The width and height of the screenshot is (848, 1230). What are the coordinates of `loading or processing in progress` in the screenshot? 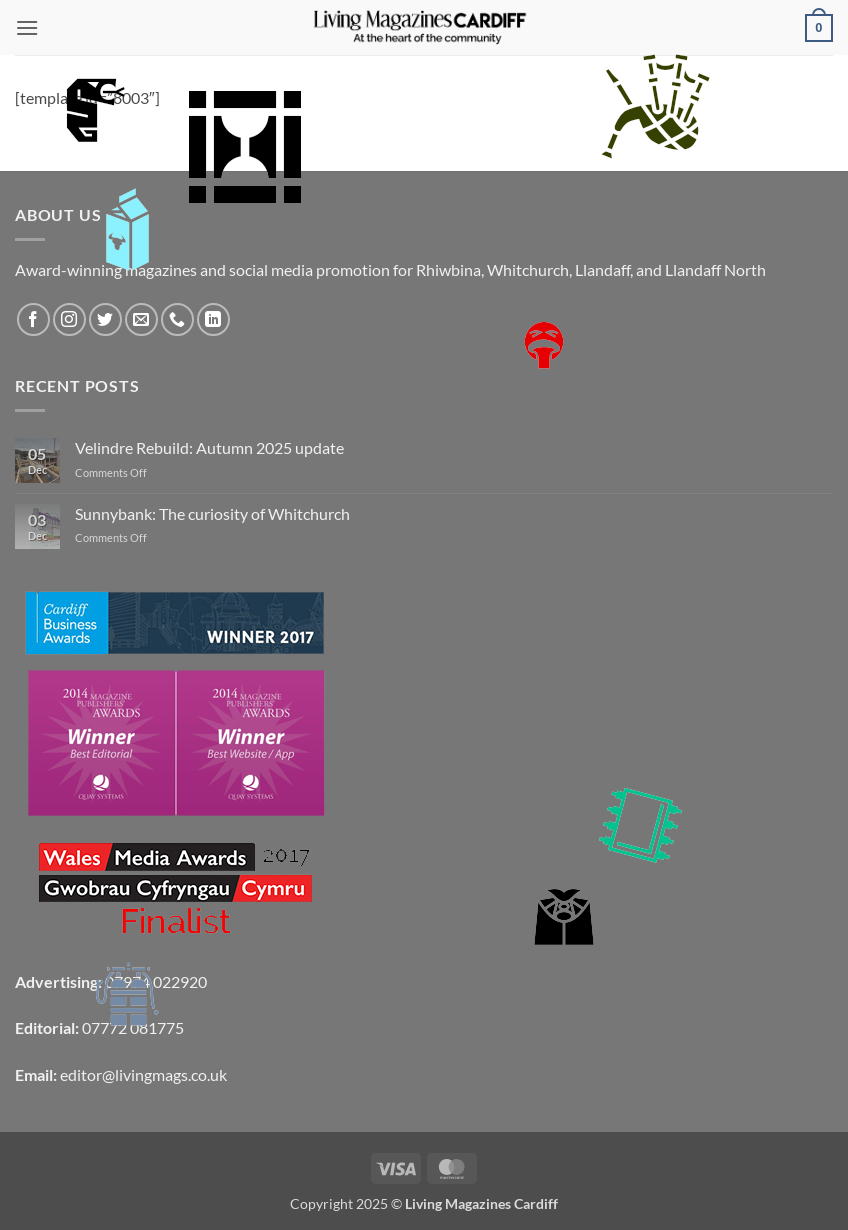 It's located at (245, 147).